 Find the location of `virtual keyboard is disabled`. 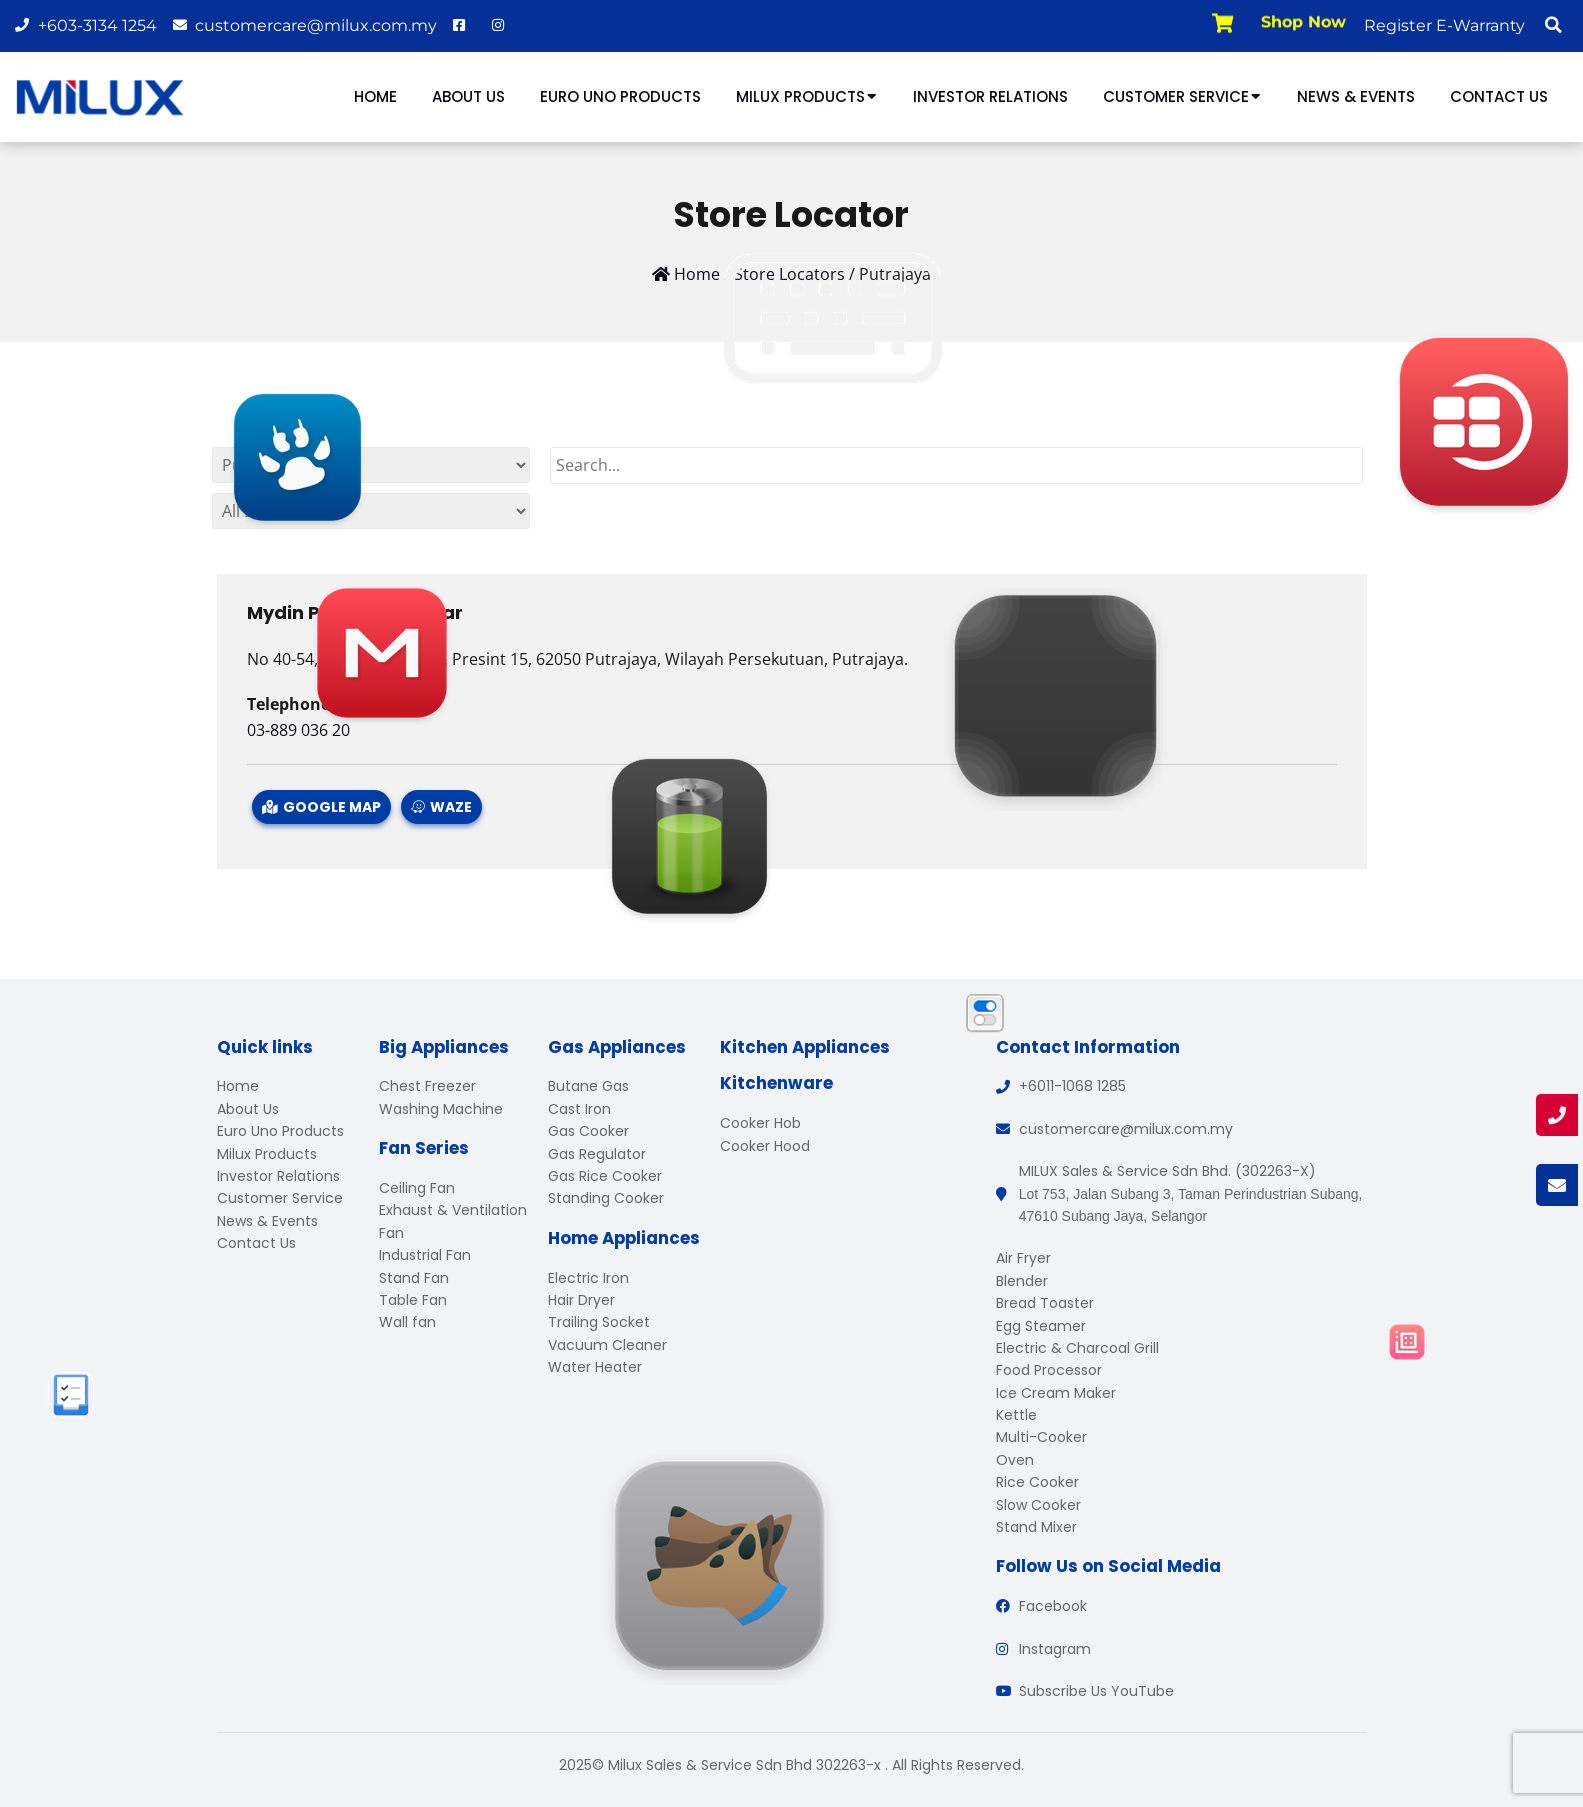

virtual keyboard is disabled is located at coordinates (833, 318).